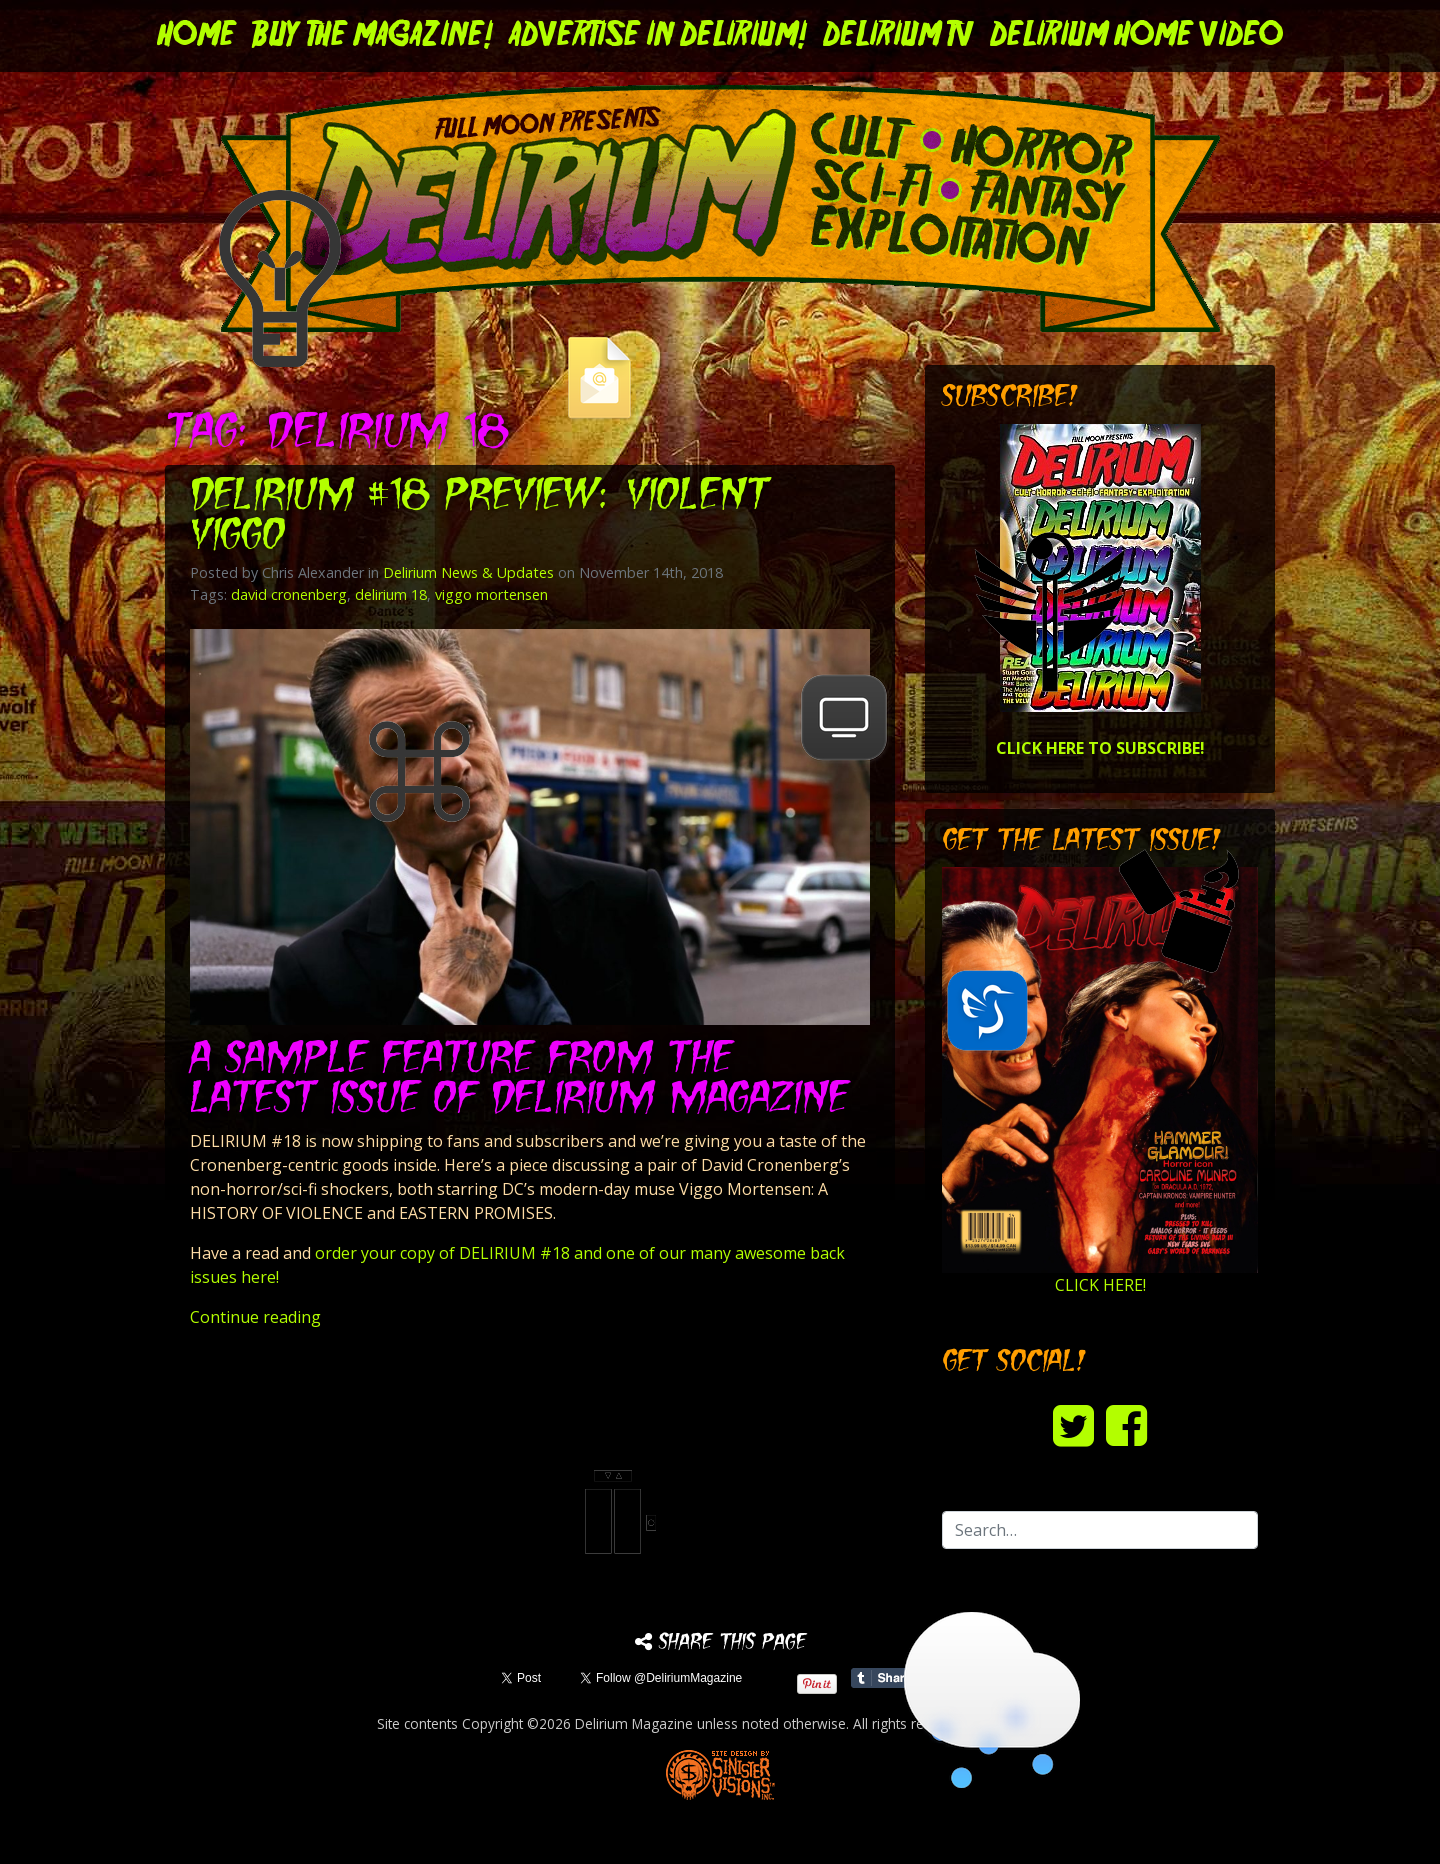 This screenshot has width=1440, height=1864. What do you see at coordinates (599, 377) in the screenshot?
I see `mbox email archive file` at bounding box center [599, 377].